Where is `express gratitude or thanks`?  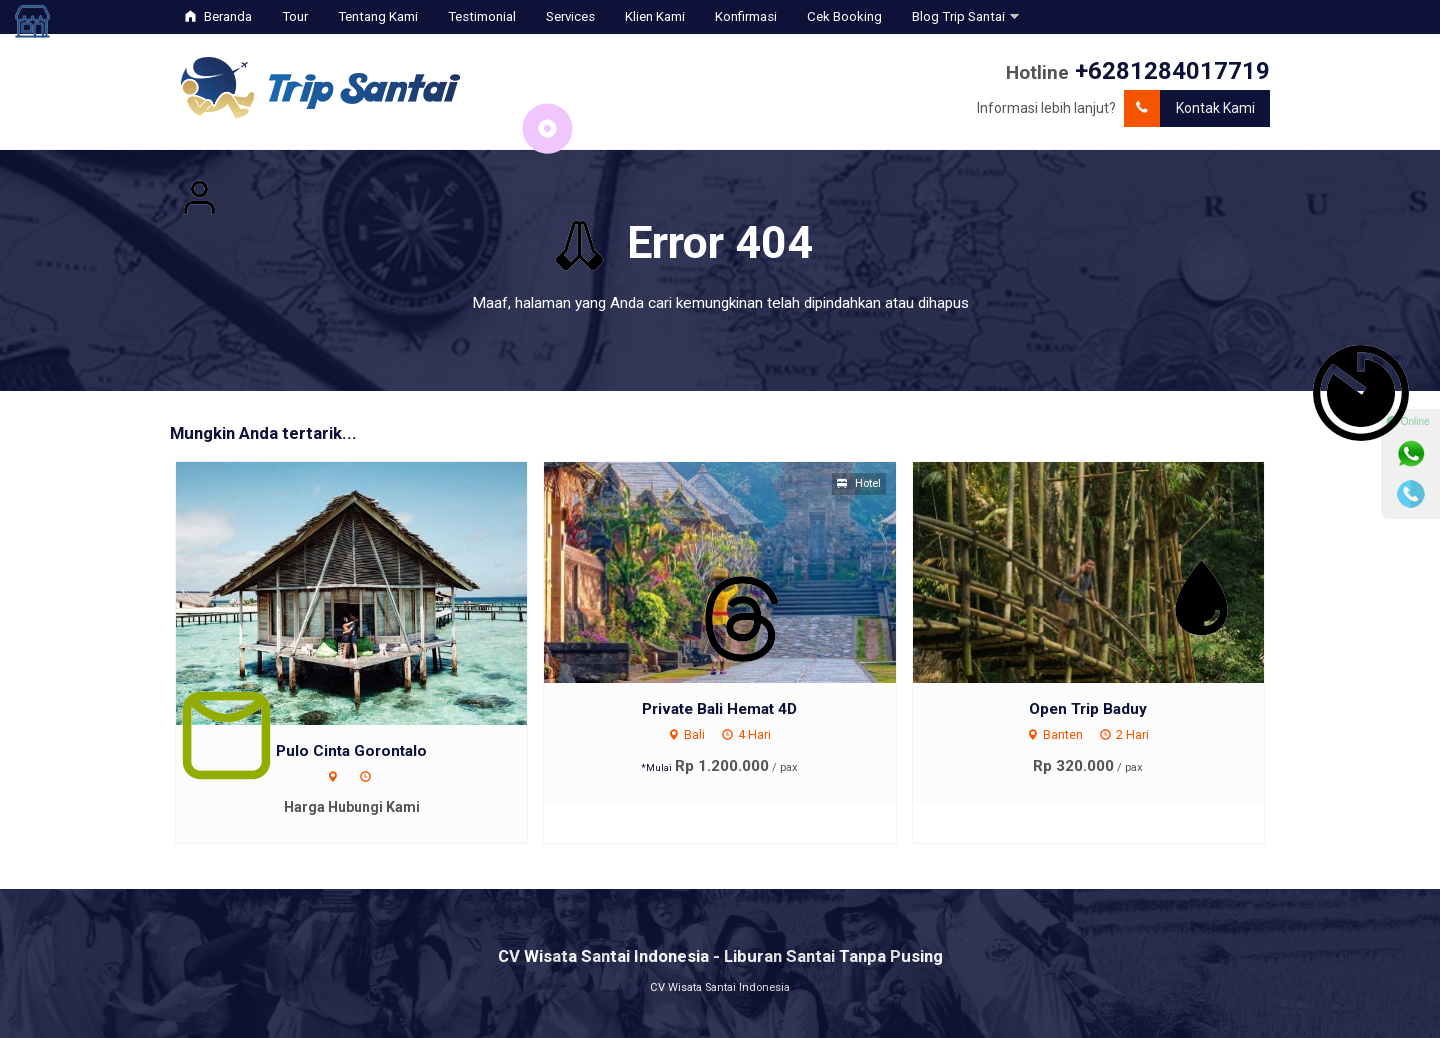
express gratitude or thanks is located at coordinates (579, 246).